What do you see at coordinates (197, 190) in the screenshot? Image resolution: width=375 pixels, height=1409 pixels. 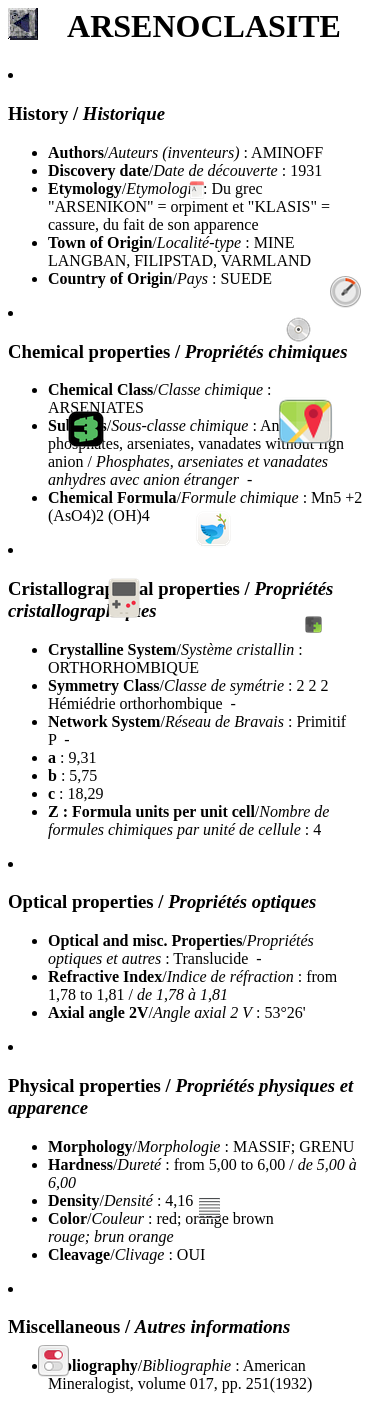 I see `open ebook reader application` at bounding box center [197, 190].